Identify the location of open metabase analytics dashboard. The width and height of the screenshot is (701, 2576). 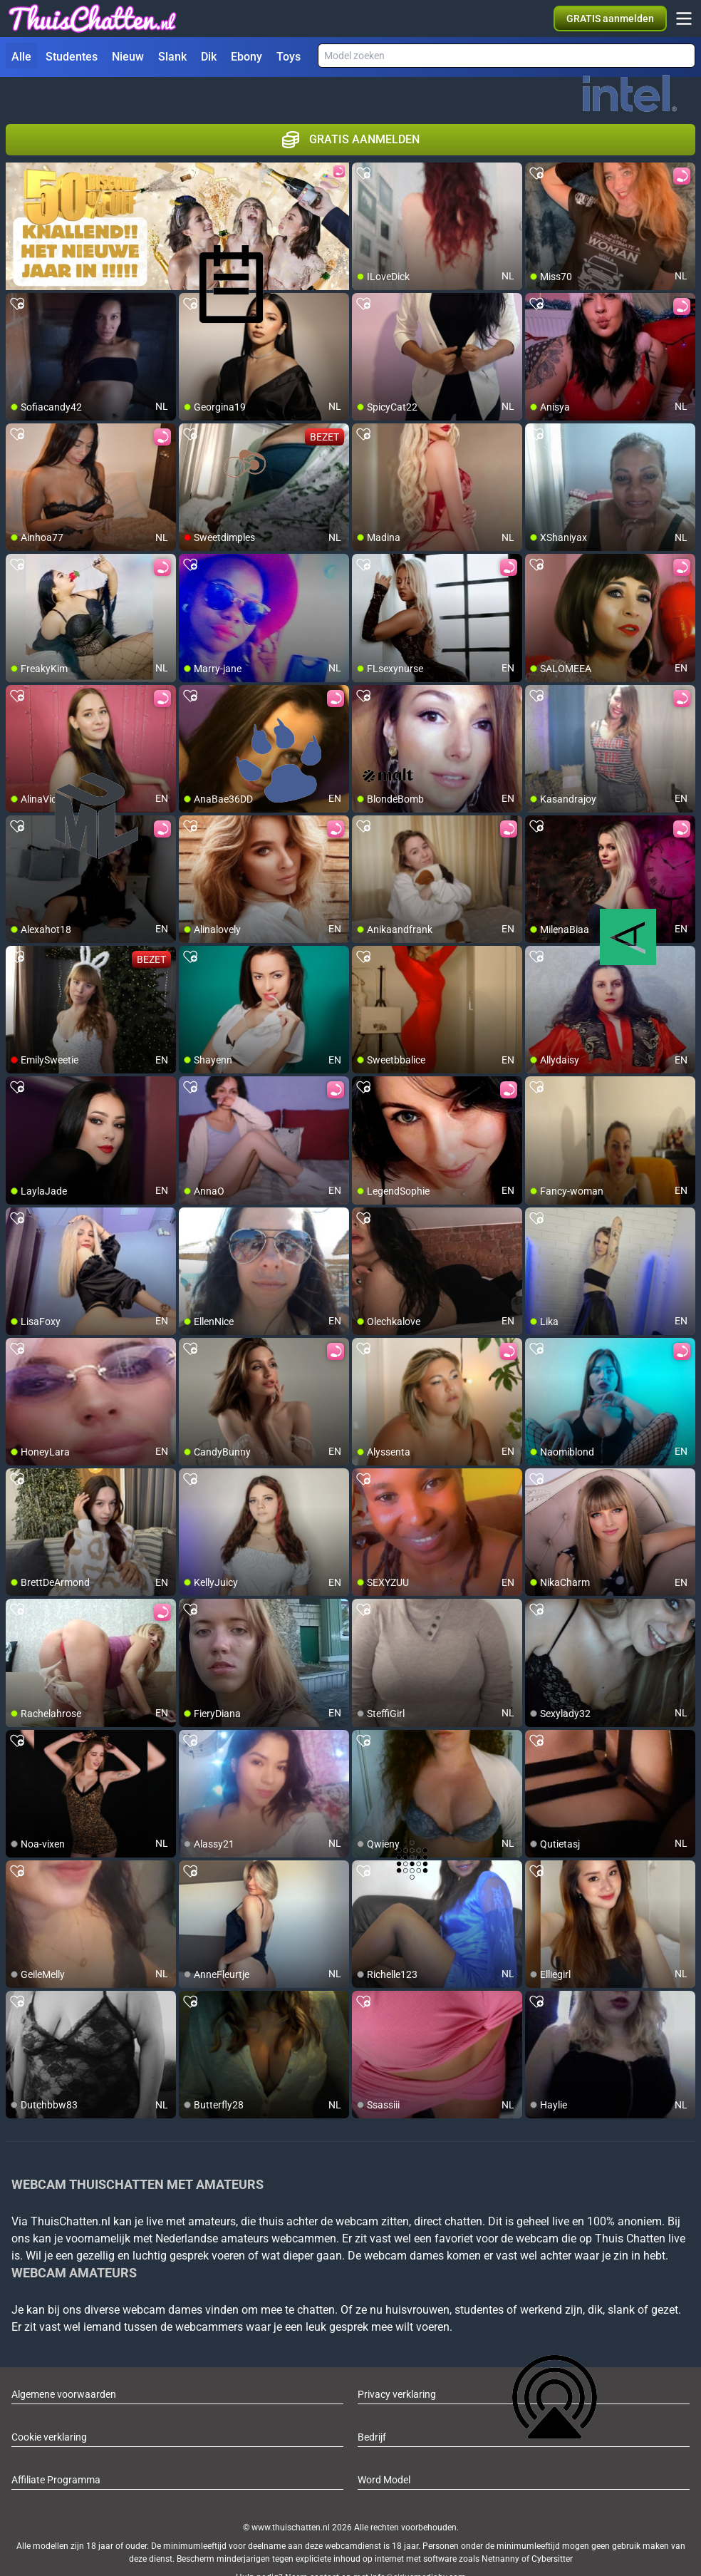
(412, 1860).